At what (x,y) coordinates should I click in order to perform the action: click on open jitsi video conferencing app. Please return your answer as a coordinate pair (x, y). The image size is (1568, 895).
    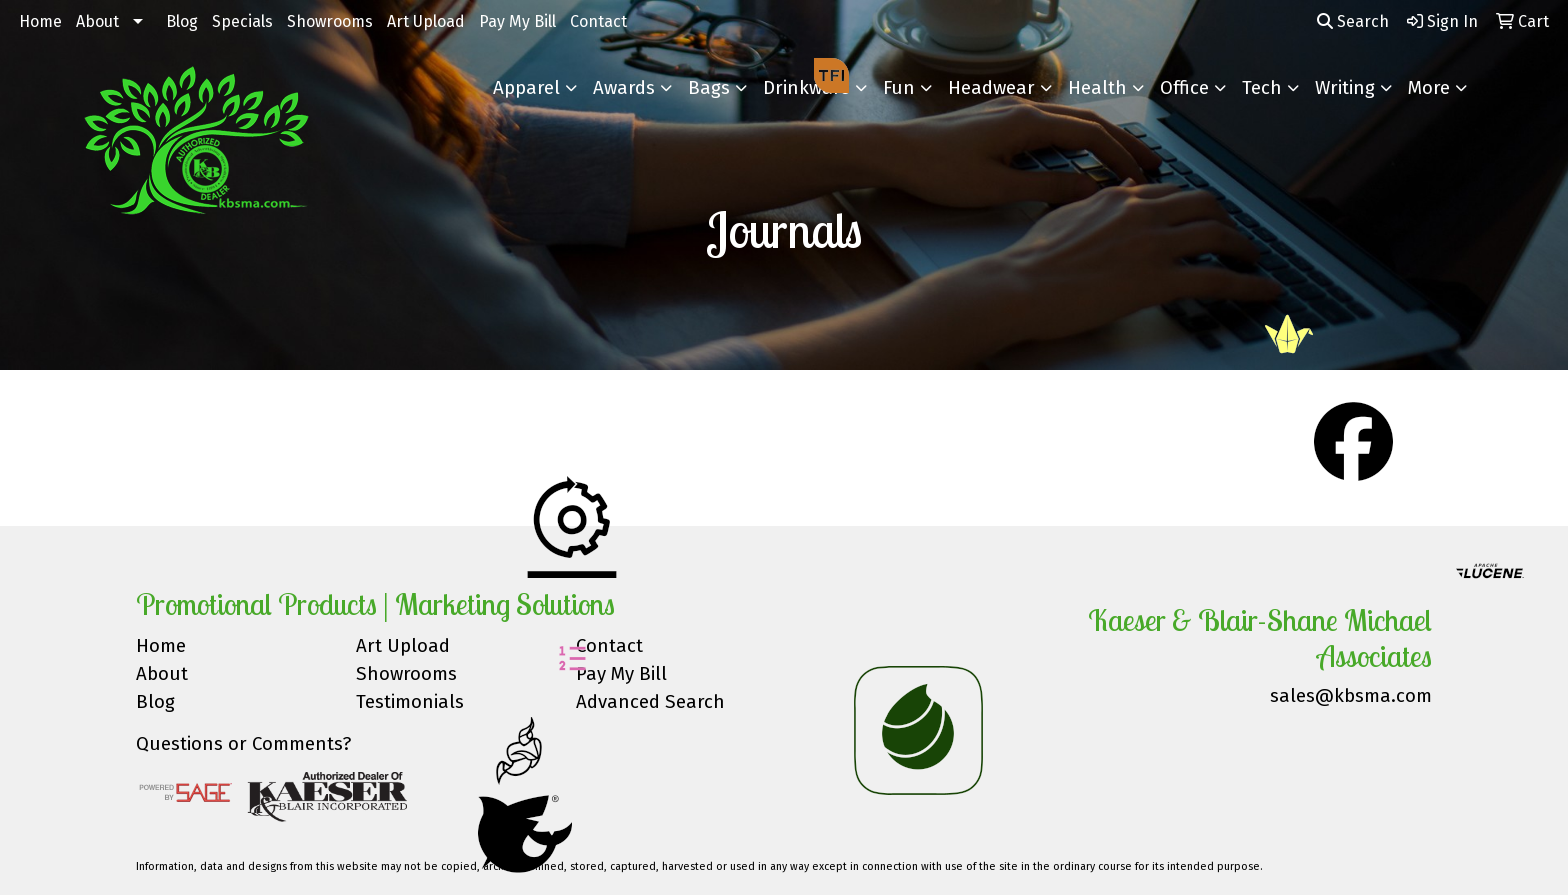
    Looking at the image, I should click on (519, 751).